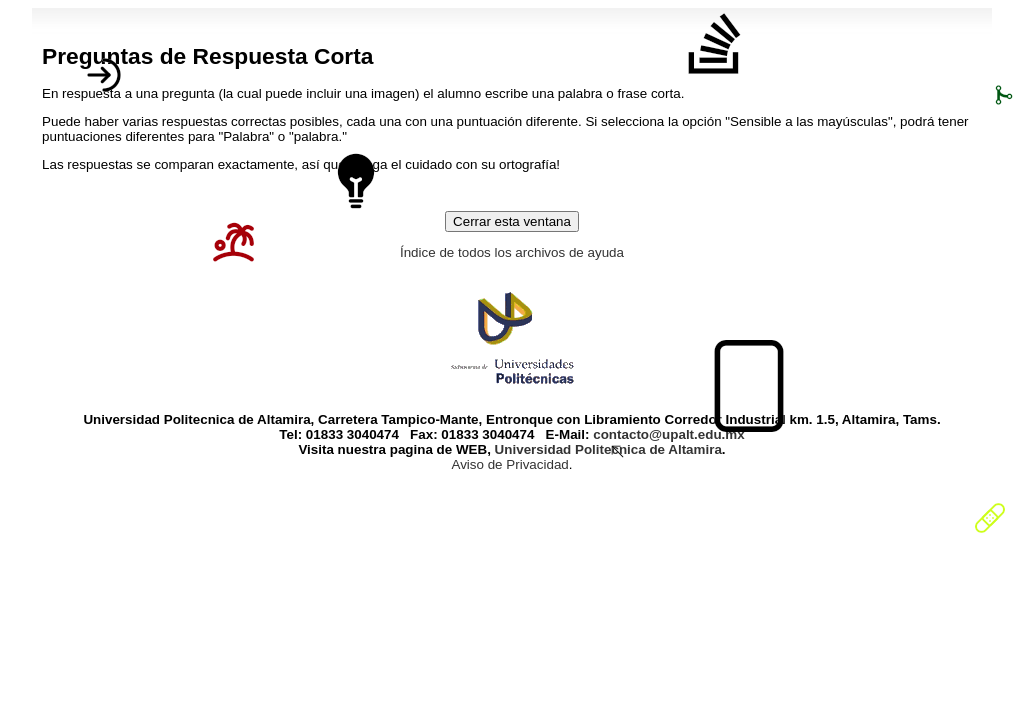  What do you see at coordinates (233, 242) in the screenshot?
I see `indicates vacation or travel mode` at bounding box center [233, 242].